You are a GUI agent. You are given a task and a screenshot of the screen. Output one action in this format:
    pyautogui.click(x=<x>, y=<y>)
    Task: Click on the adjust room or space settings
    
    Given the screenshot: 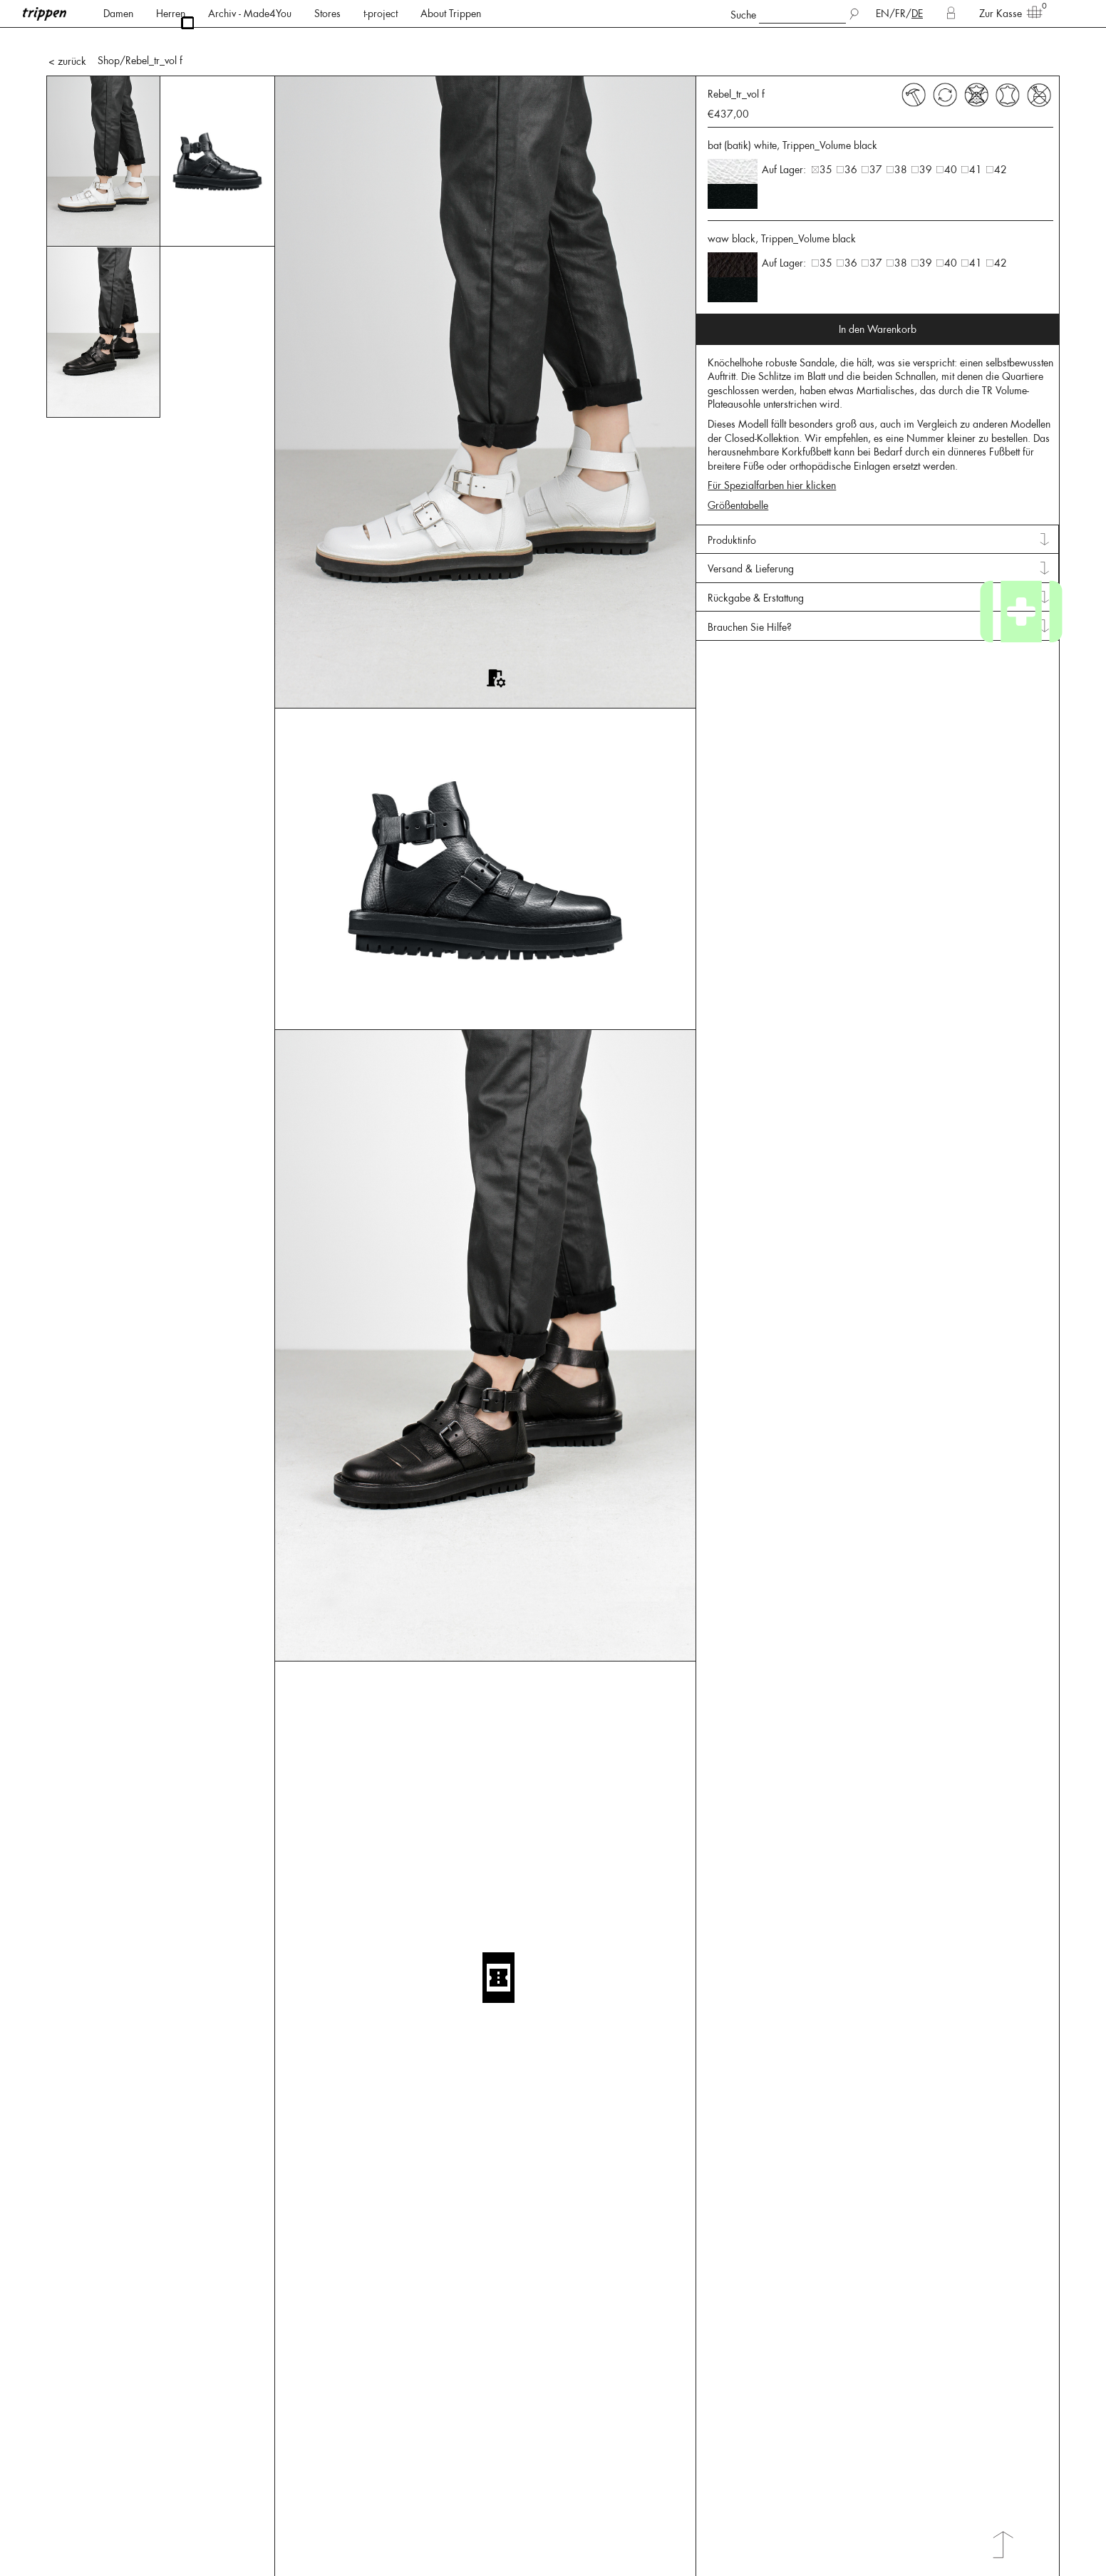 What is the action you would take?
    pyautogui.click(x=495, y=678)
    